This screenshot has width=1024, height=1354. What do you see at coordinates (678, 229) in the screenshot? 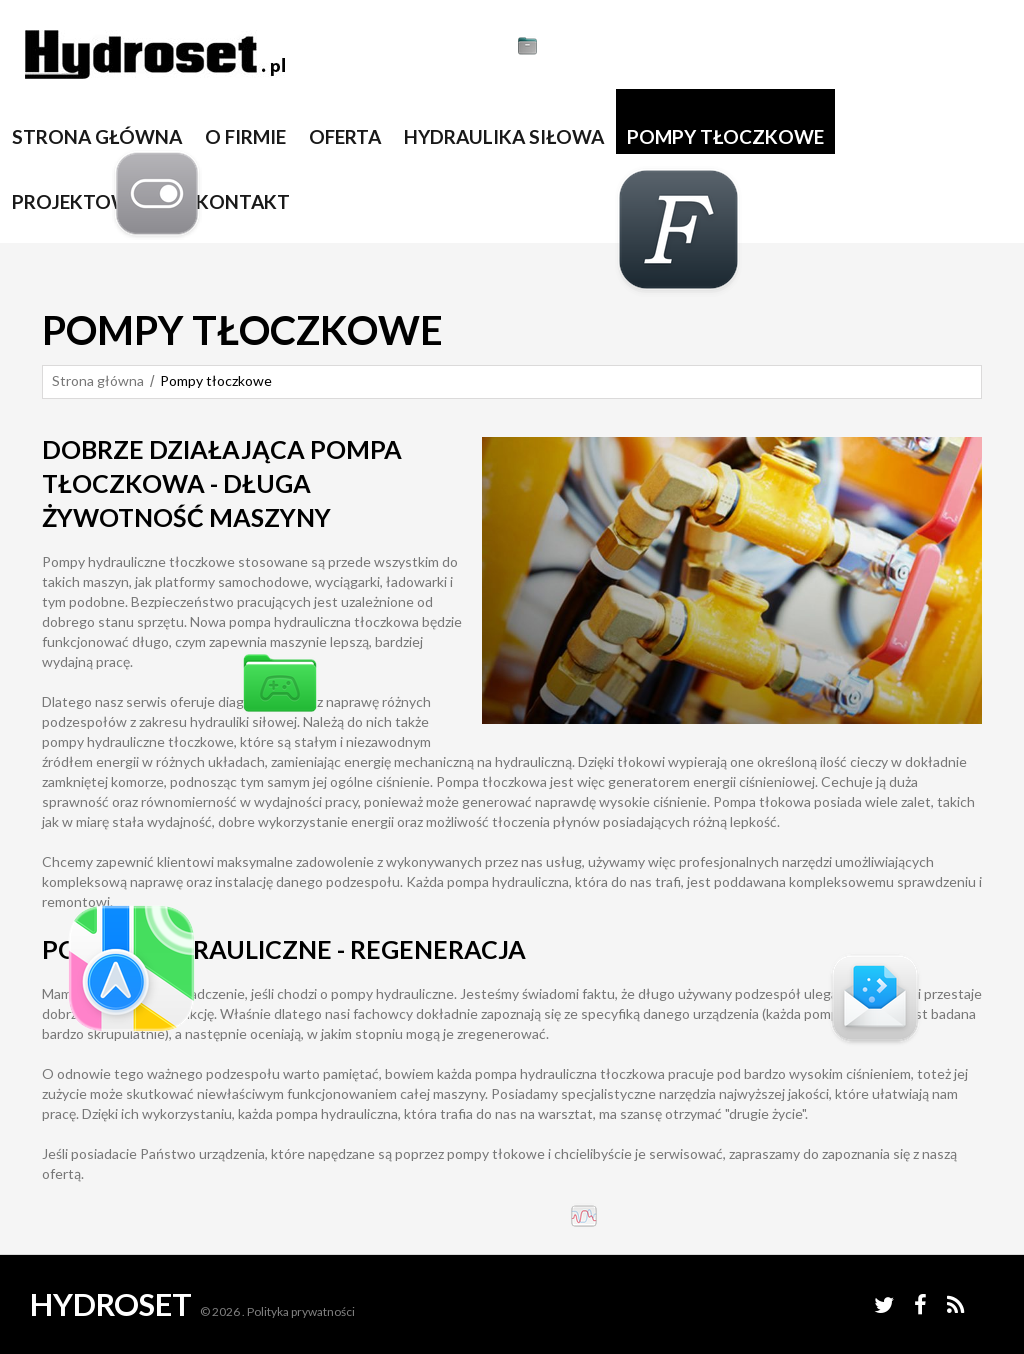
I see `open font management app` at bounding box center [678, 229].